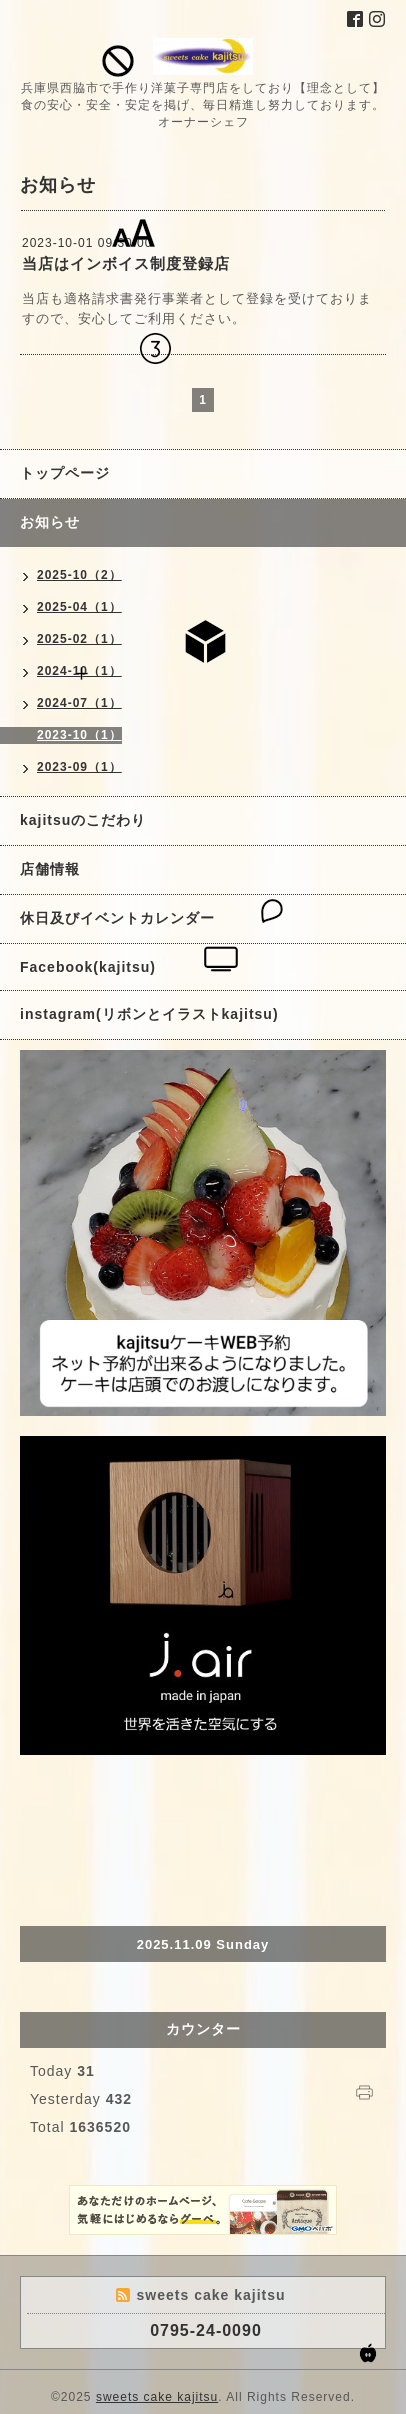 The image size is (406, 2414). Describe the element at coordinates (364, 2092) in the screenshot. I see `print the current document` at that location.